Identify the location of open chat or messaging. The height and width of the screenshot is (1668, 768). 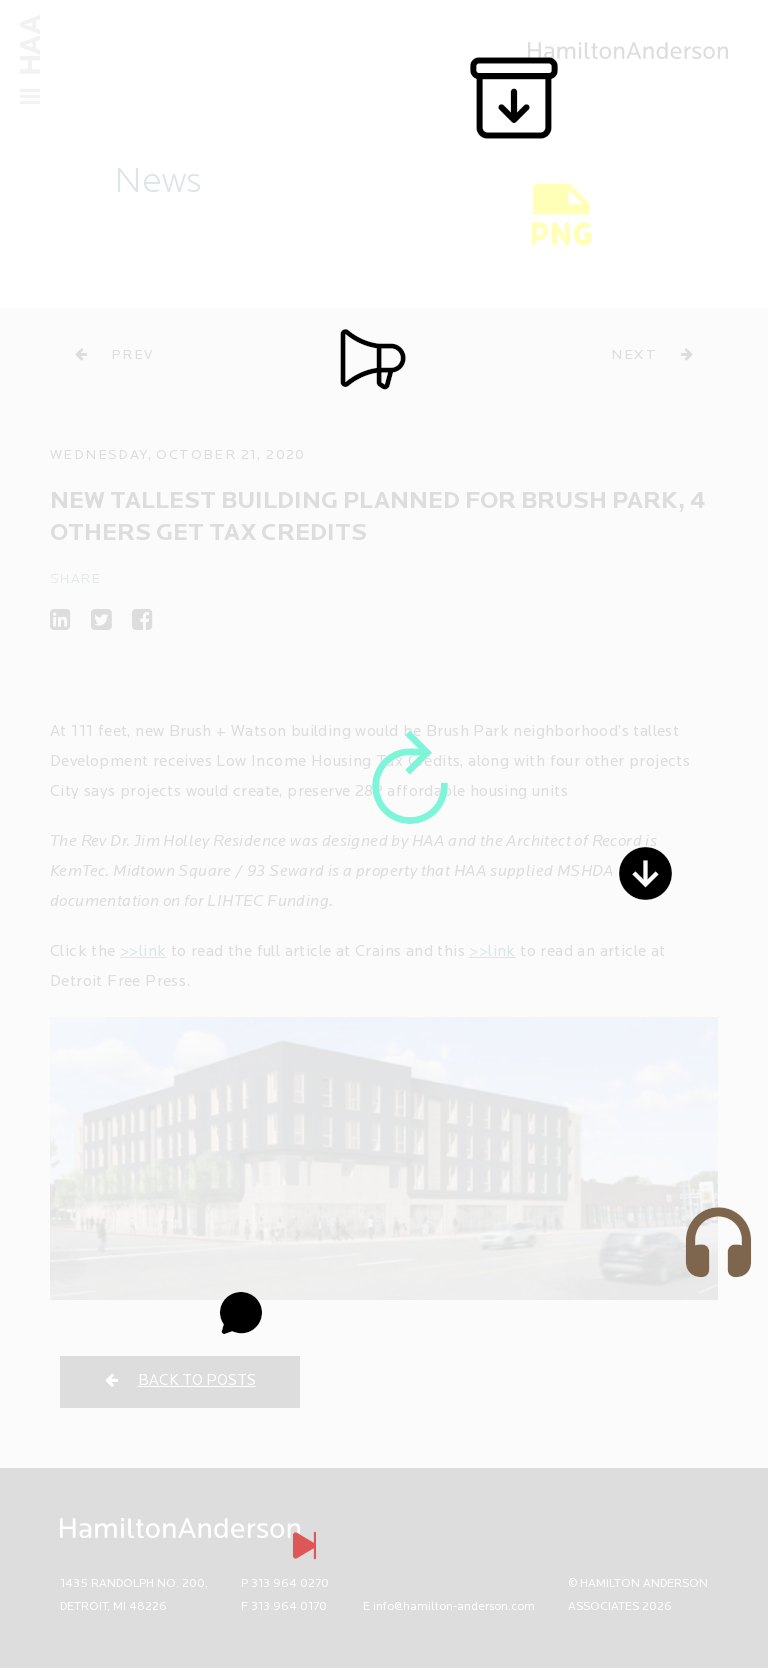
(241, 1313).